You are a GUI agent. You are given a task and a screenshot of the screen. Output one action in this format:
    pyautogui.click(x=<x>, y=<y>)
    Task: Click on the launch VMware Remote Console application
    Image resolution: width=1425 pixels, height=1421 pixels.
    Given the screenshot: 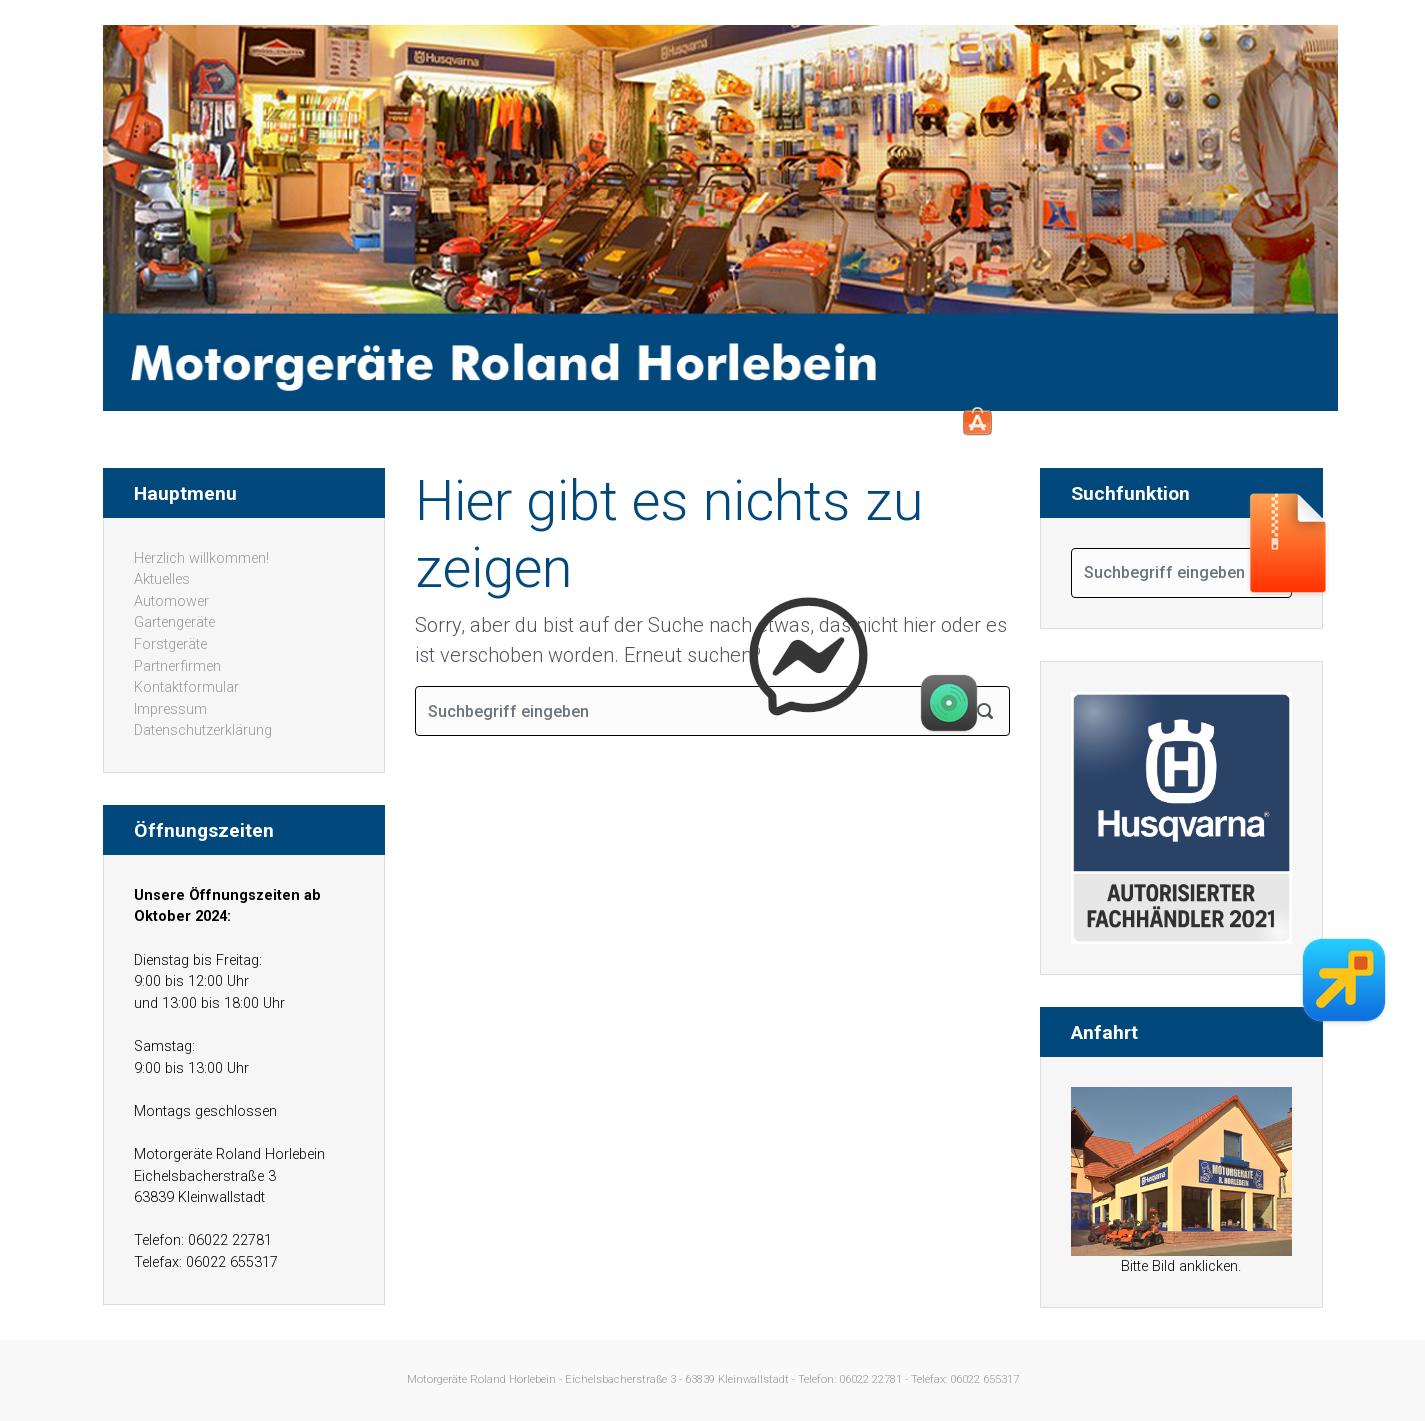 What is the action you would take?
    pyautogui.click(x=1344, y=980)
    